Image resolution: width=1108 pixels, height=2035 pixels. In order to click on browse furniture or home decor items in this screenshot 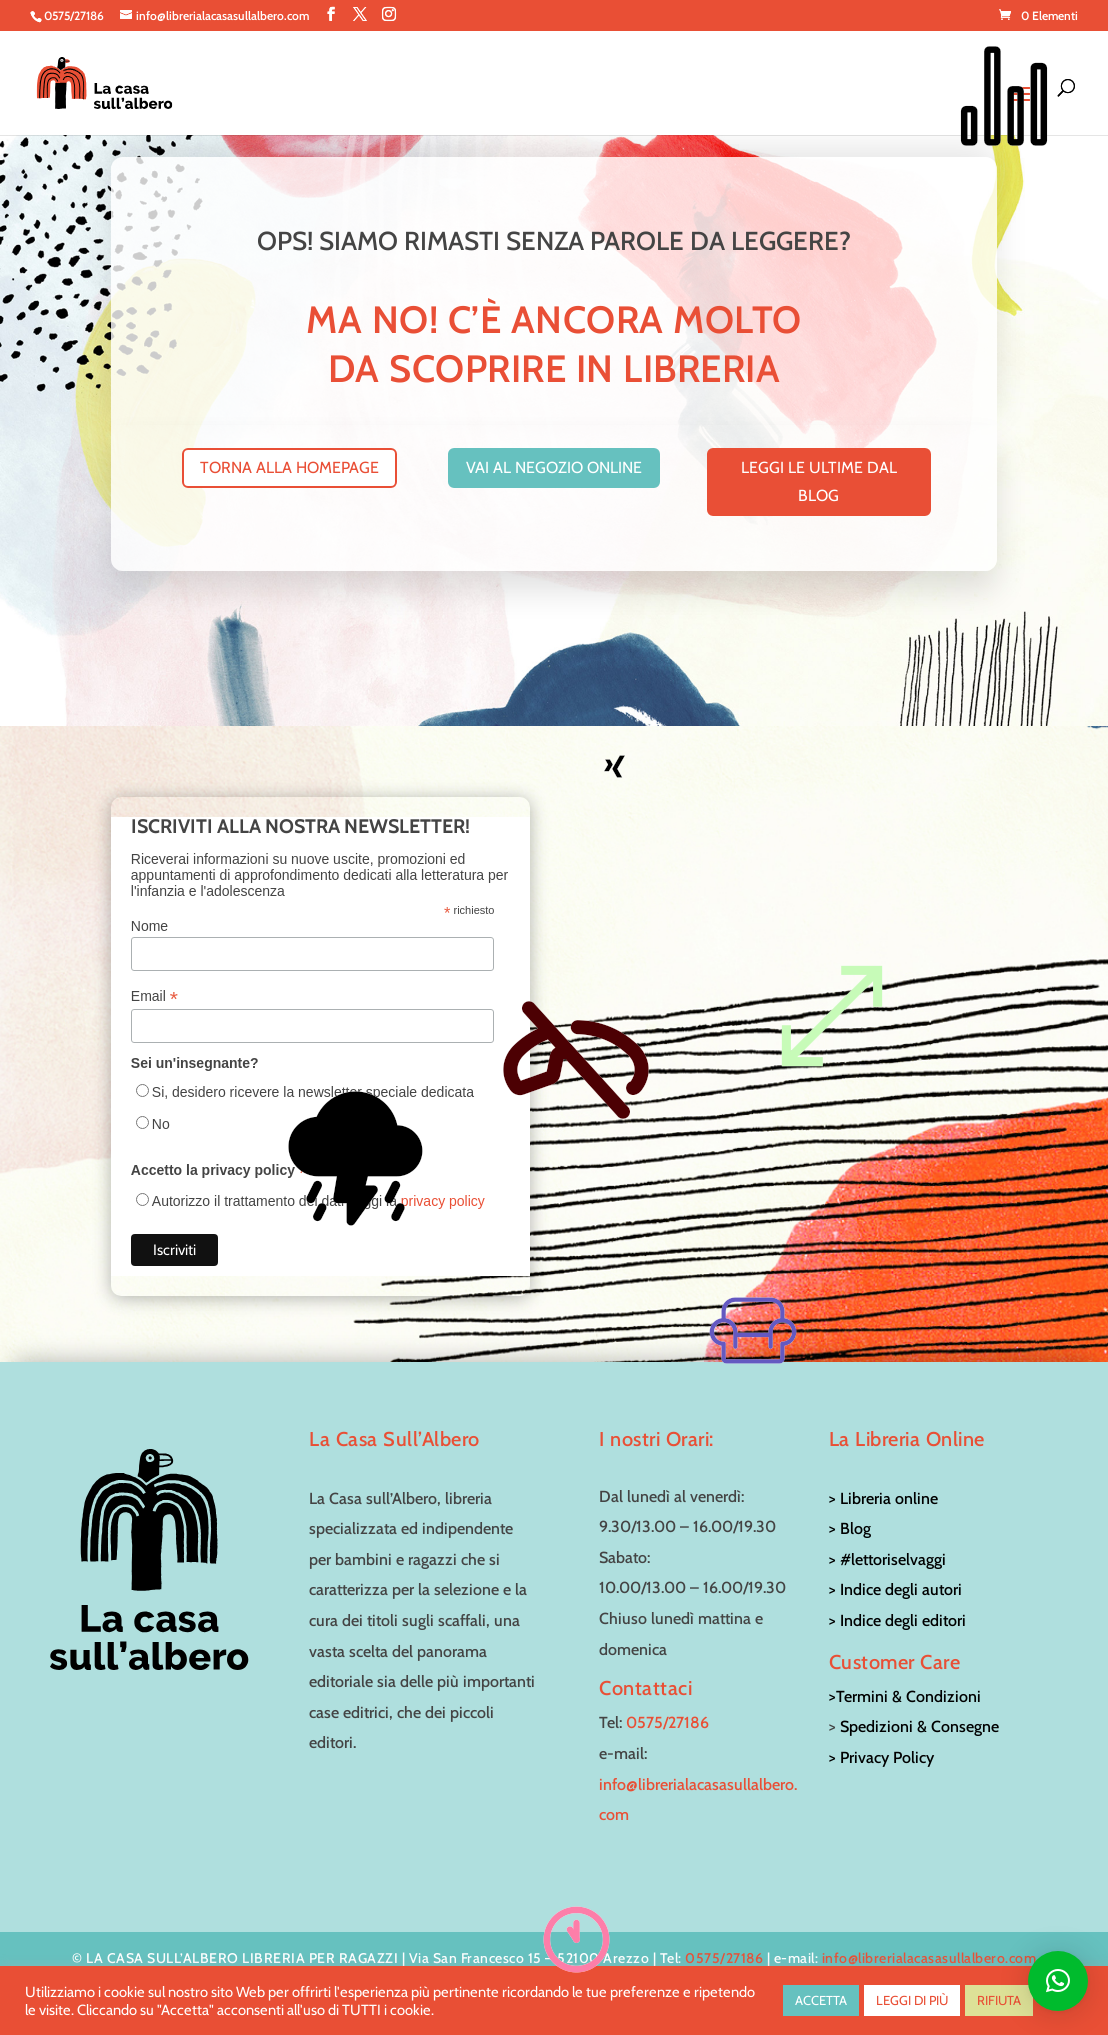, I will do `click(753, 1332)`.